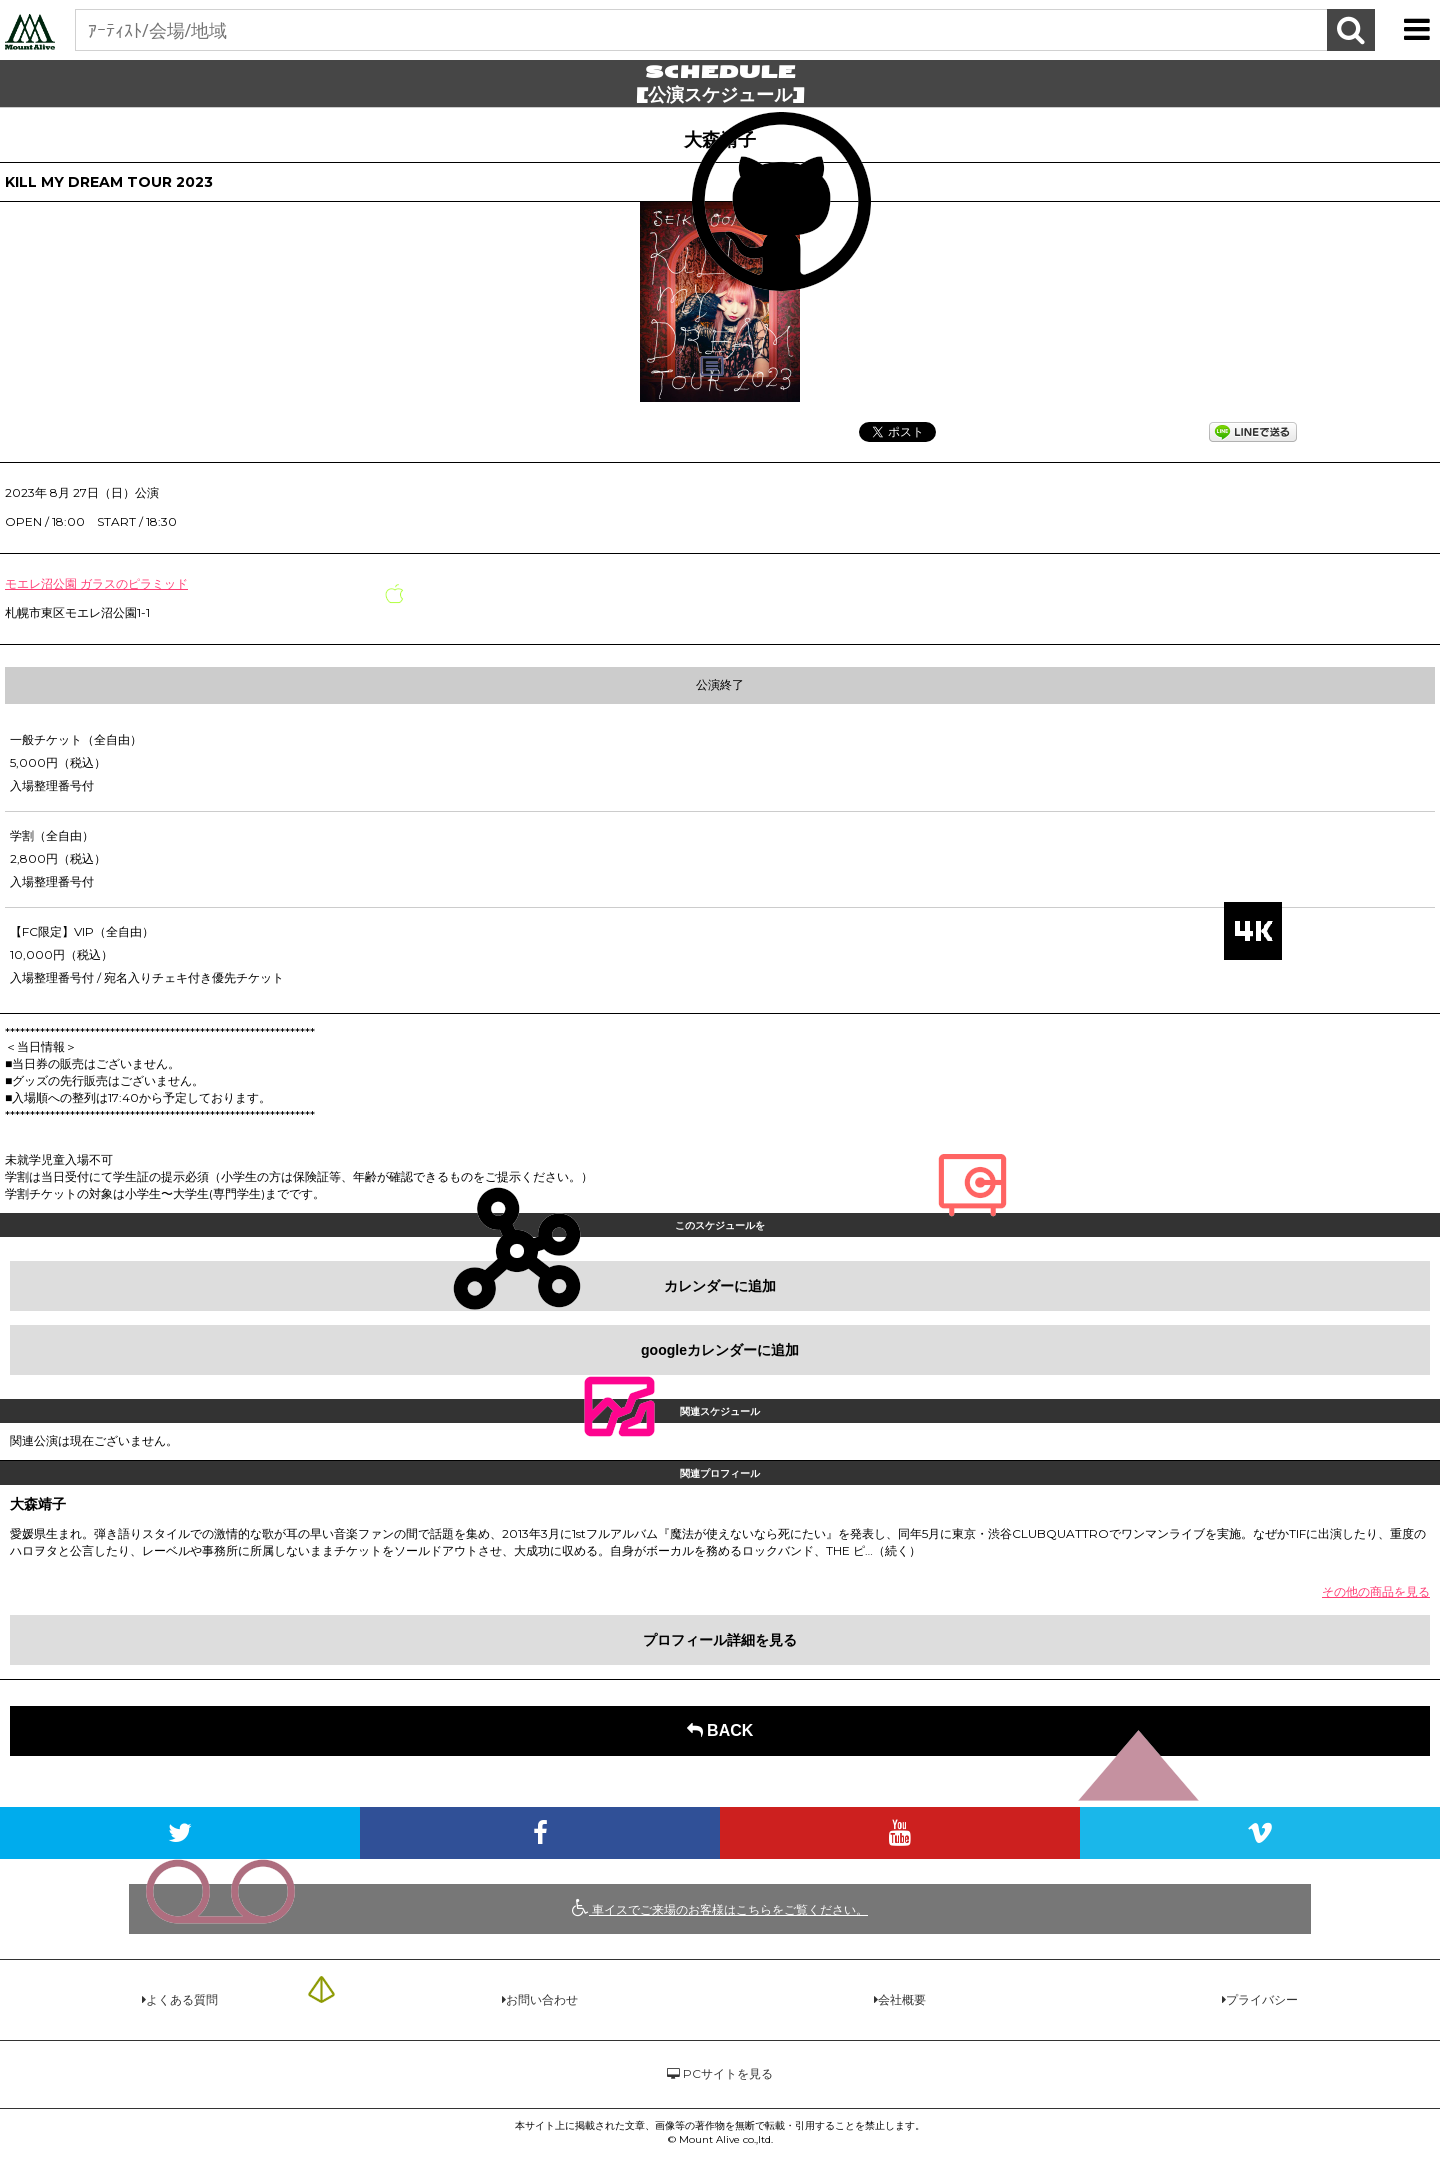  I want to click on indicates a broken or corrupted image file, so click(619, 1406).